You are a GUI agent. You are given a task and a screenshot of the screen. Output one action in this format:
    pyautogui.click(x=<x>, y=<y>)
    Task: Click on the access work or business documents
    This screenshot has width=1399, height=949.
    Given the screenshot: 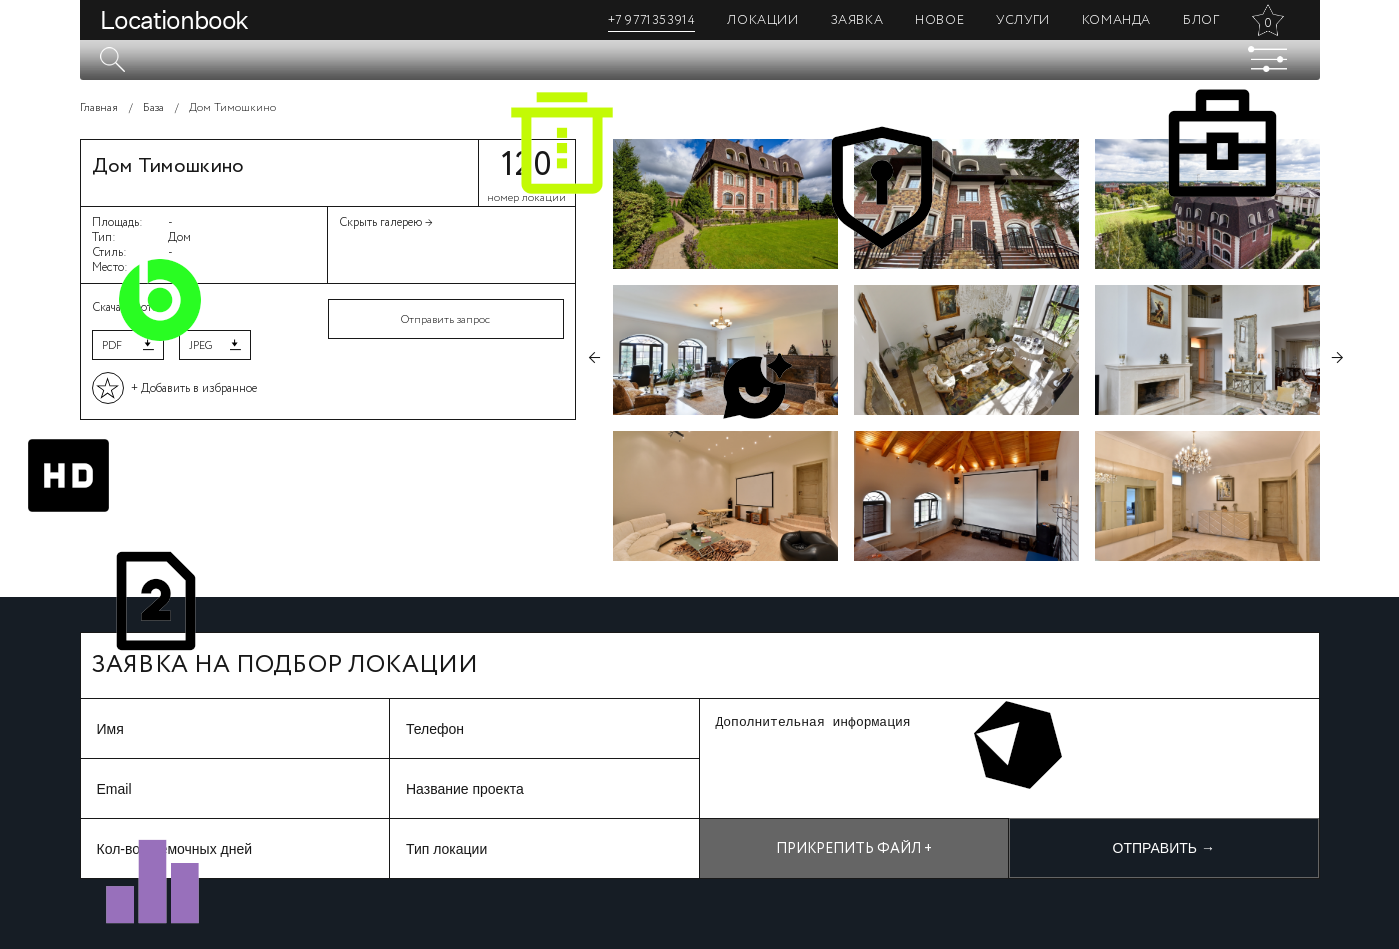 What is the action you would take?
    pyautogui.click(x=1222, y=148)
    